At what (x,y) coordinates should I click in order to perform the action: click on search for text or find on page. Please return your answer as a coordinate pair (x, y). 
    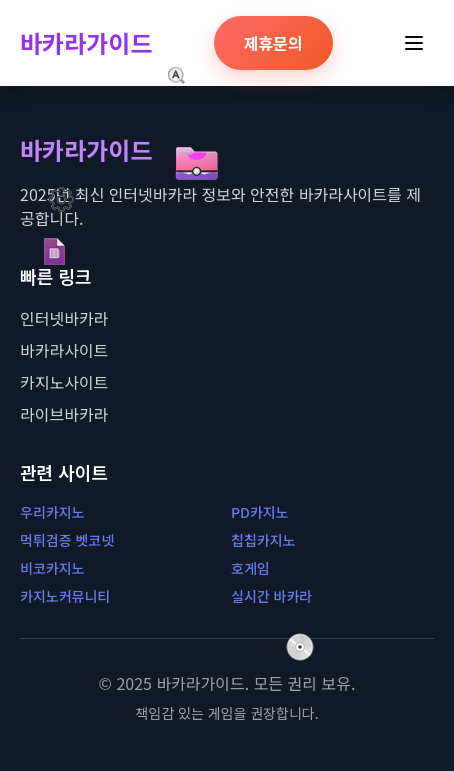
    Looking at the image, I should click on (176, 75).